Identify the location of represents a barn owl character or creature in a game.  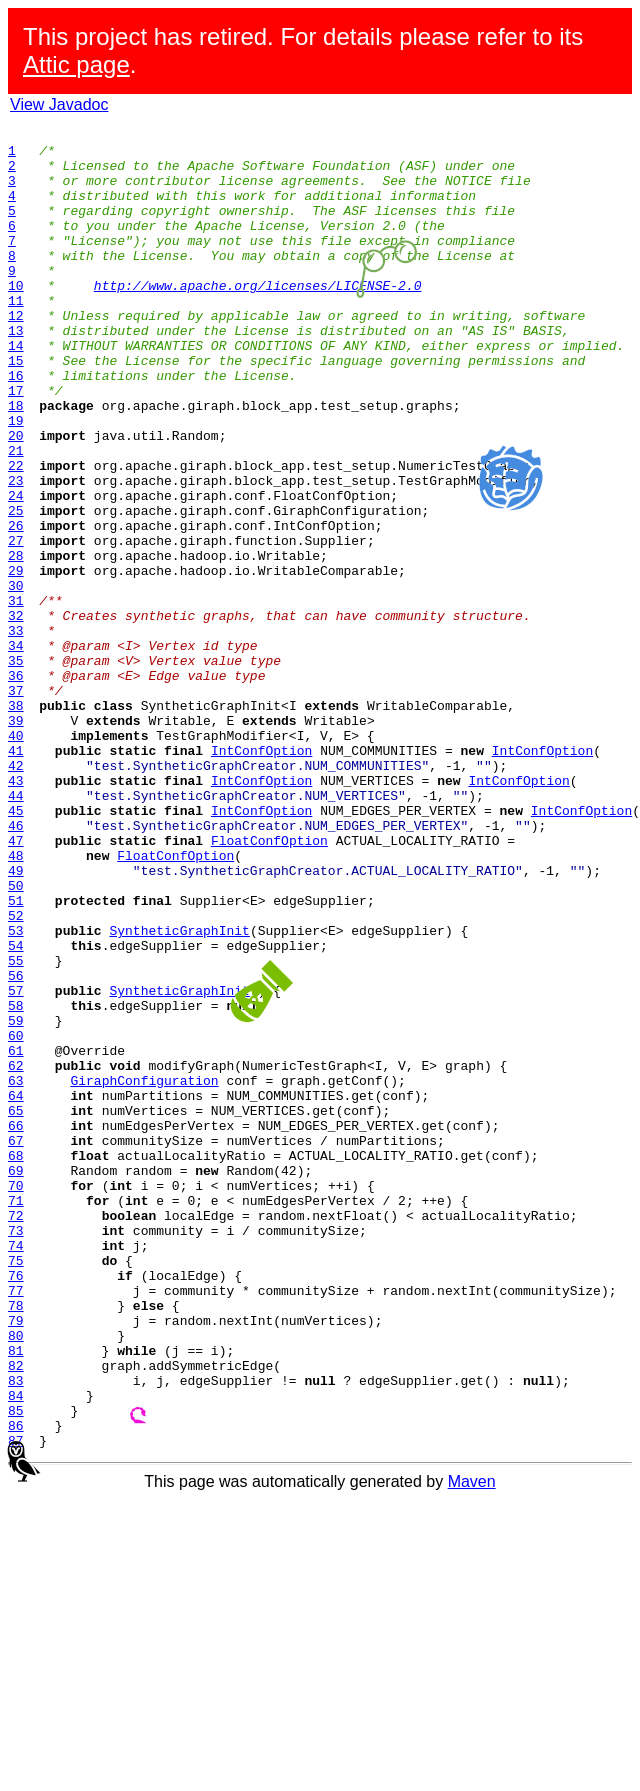
(24, 1461).